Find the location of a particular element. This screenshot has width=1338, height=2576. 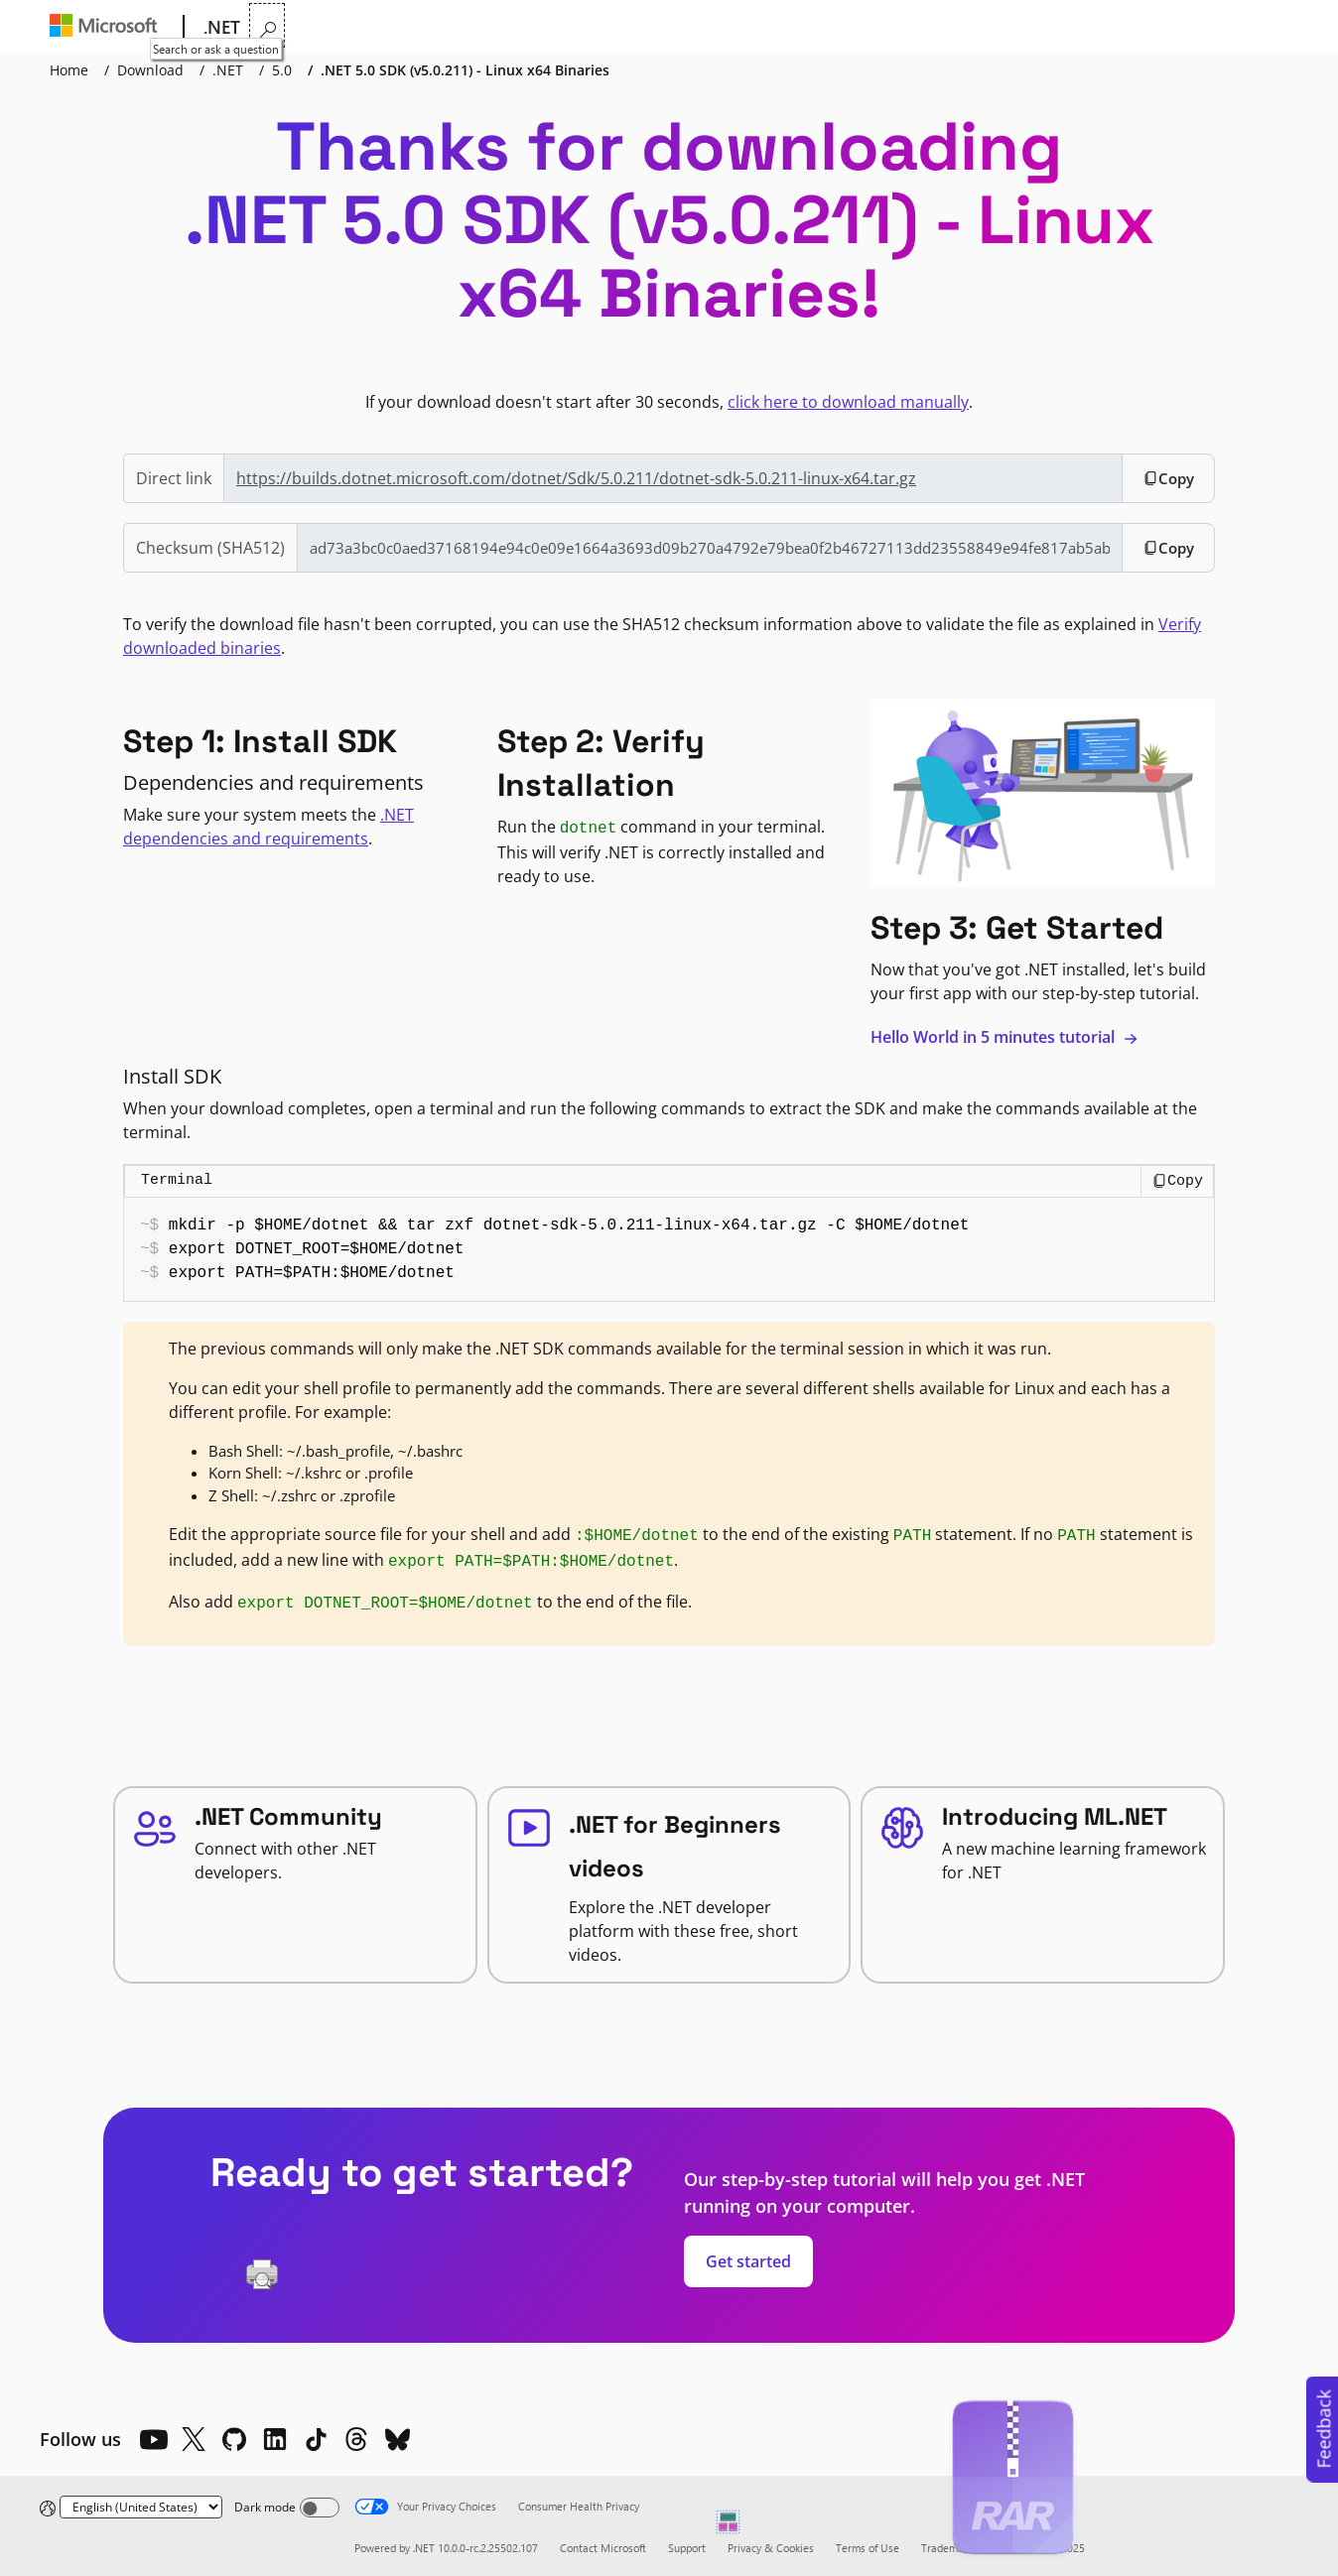

select all items in the current view is located at coordinates (728, 2521).